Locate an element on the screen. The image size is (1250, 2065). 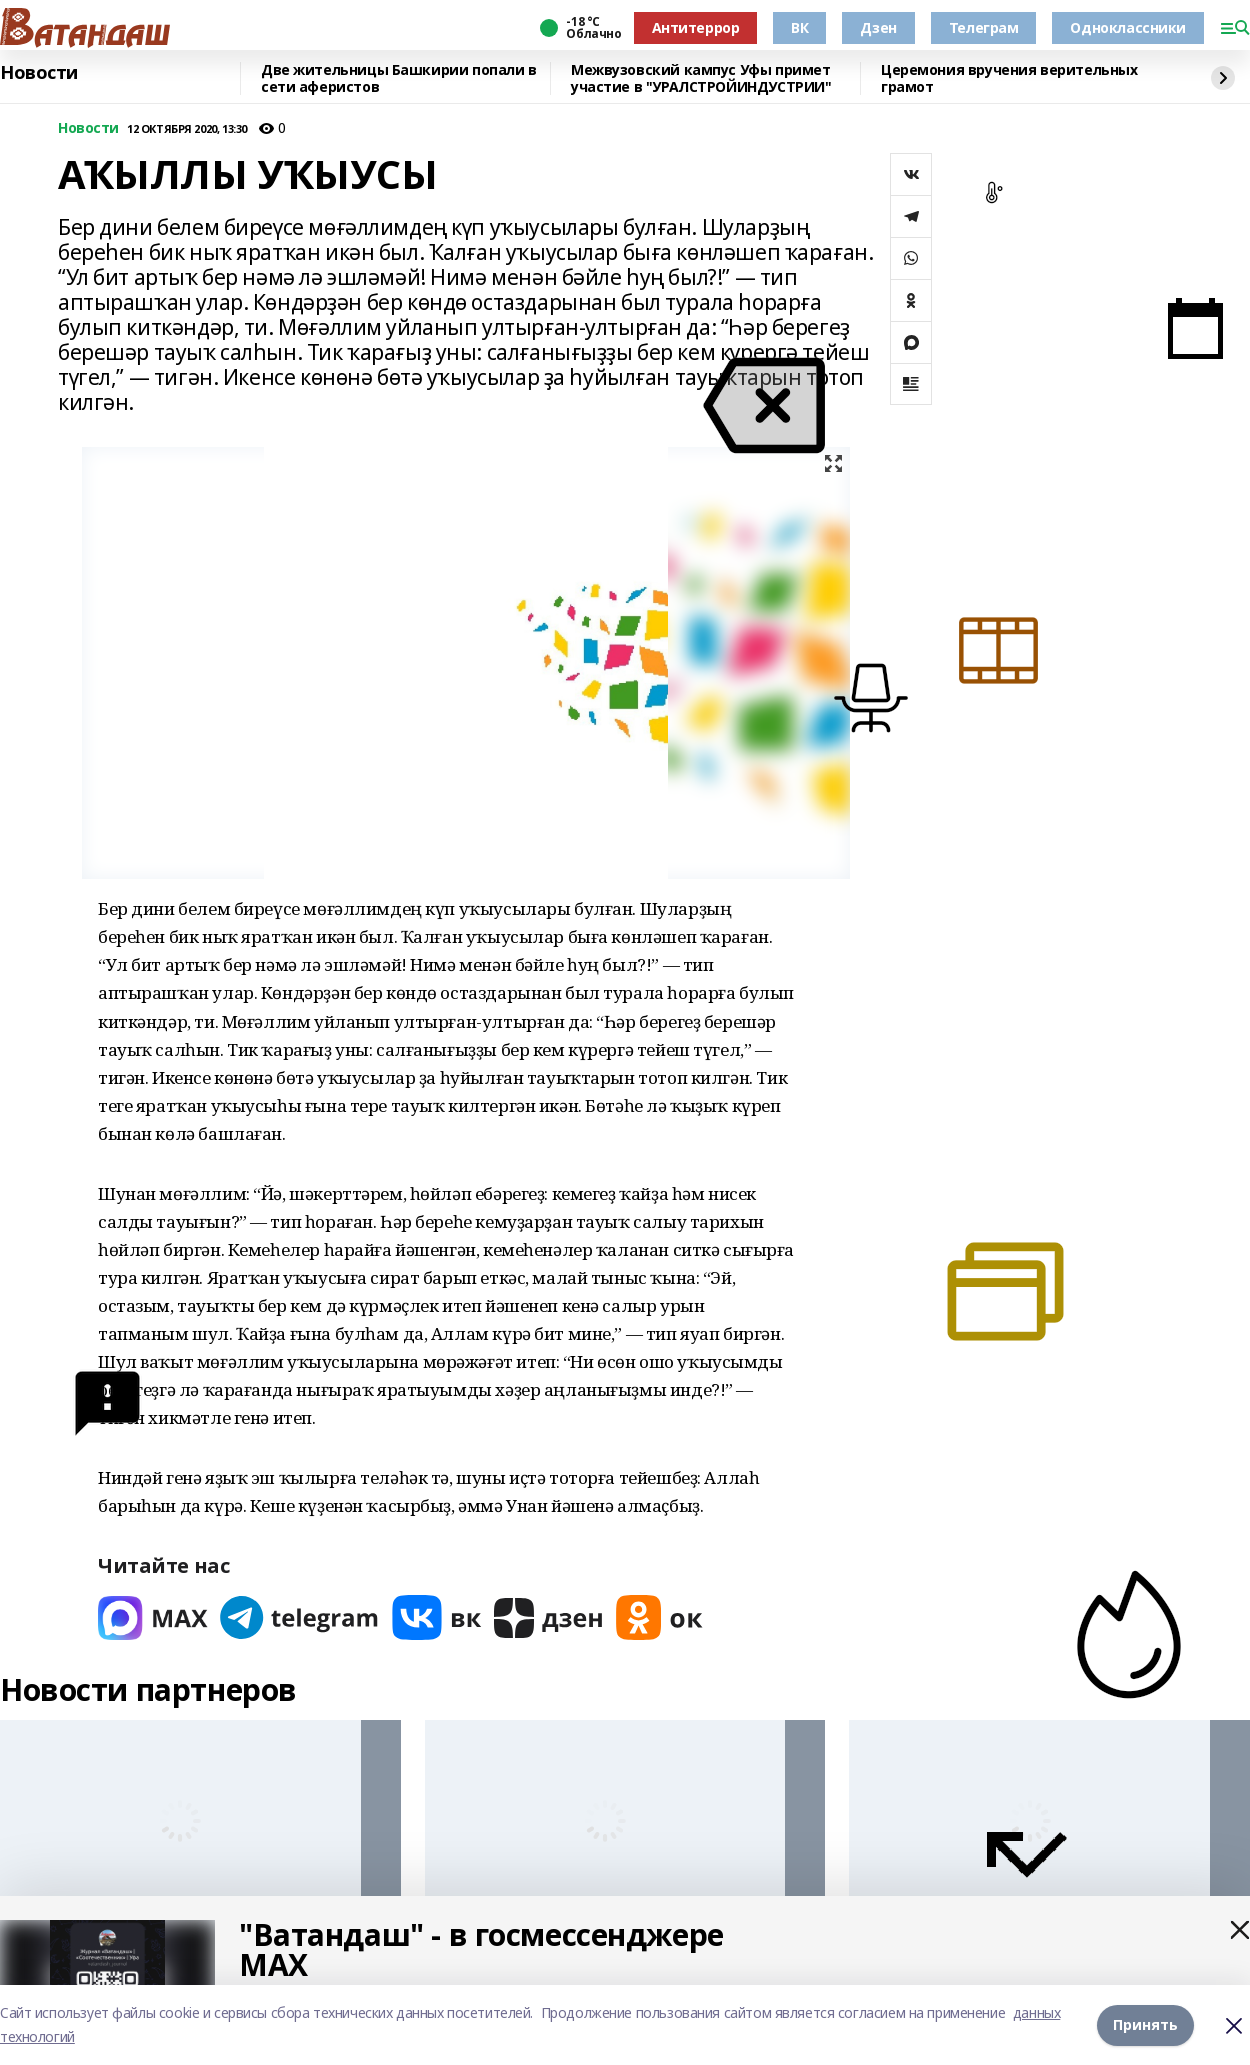
access workspace or office settings is located at coordinates (871, 698).